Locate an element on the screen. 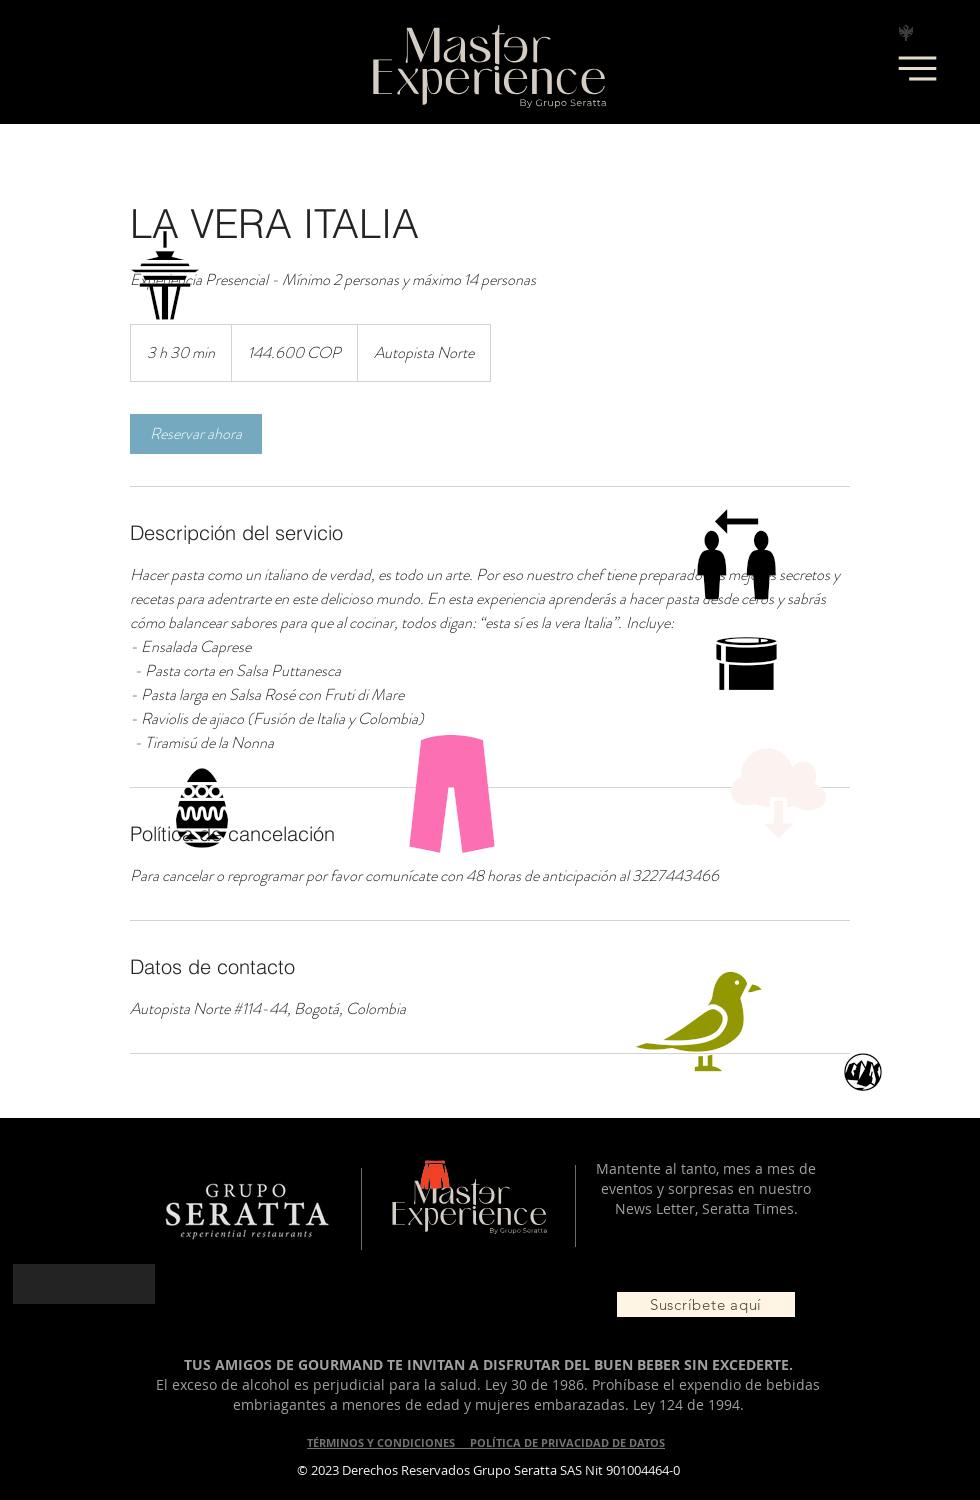  select a royal or mythical staff weapon is located at coordinates (906, 33).